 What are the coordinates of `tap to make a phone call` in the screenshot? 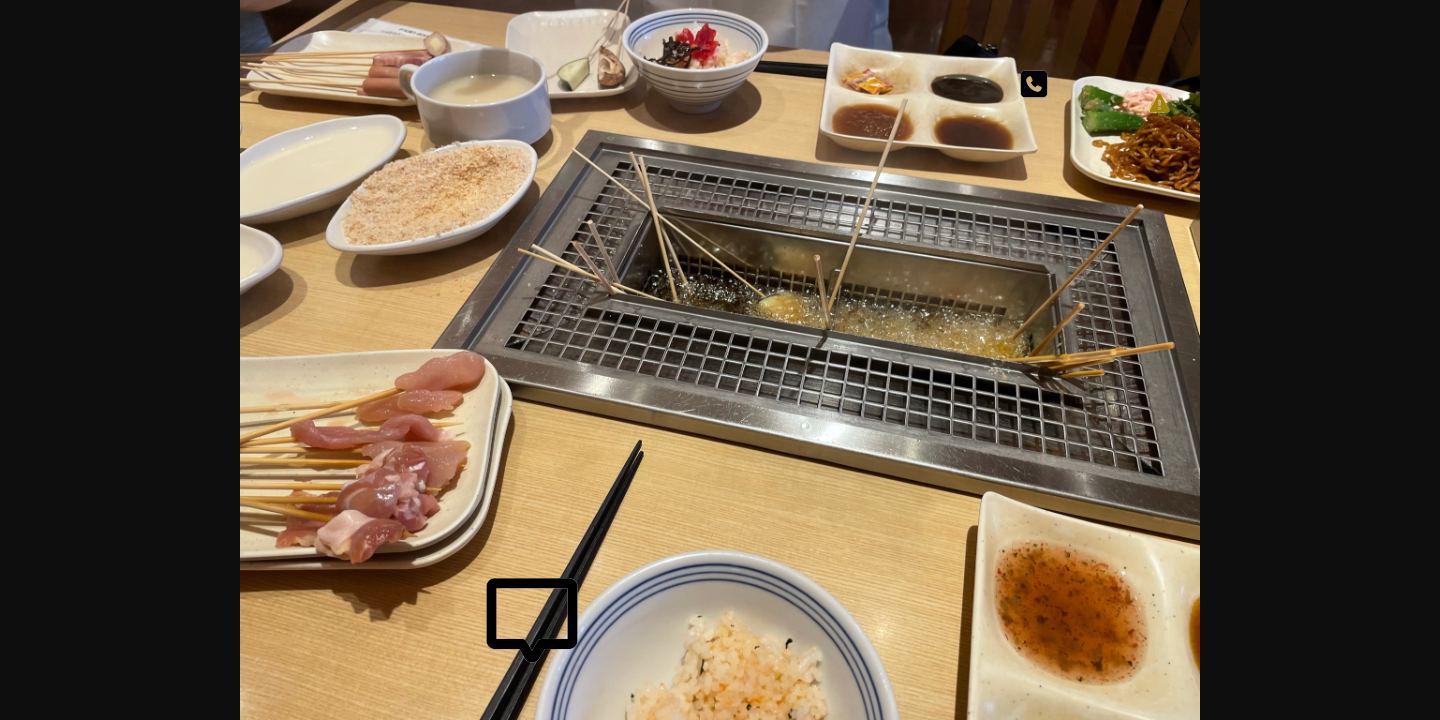 It's located at (1034, 84).